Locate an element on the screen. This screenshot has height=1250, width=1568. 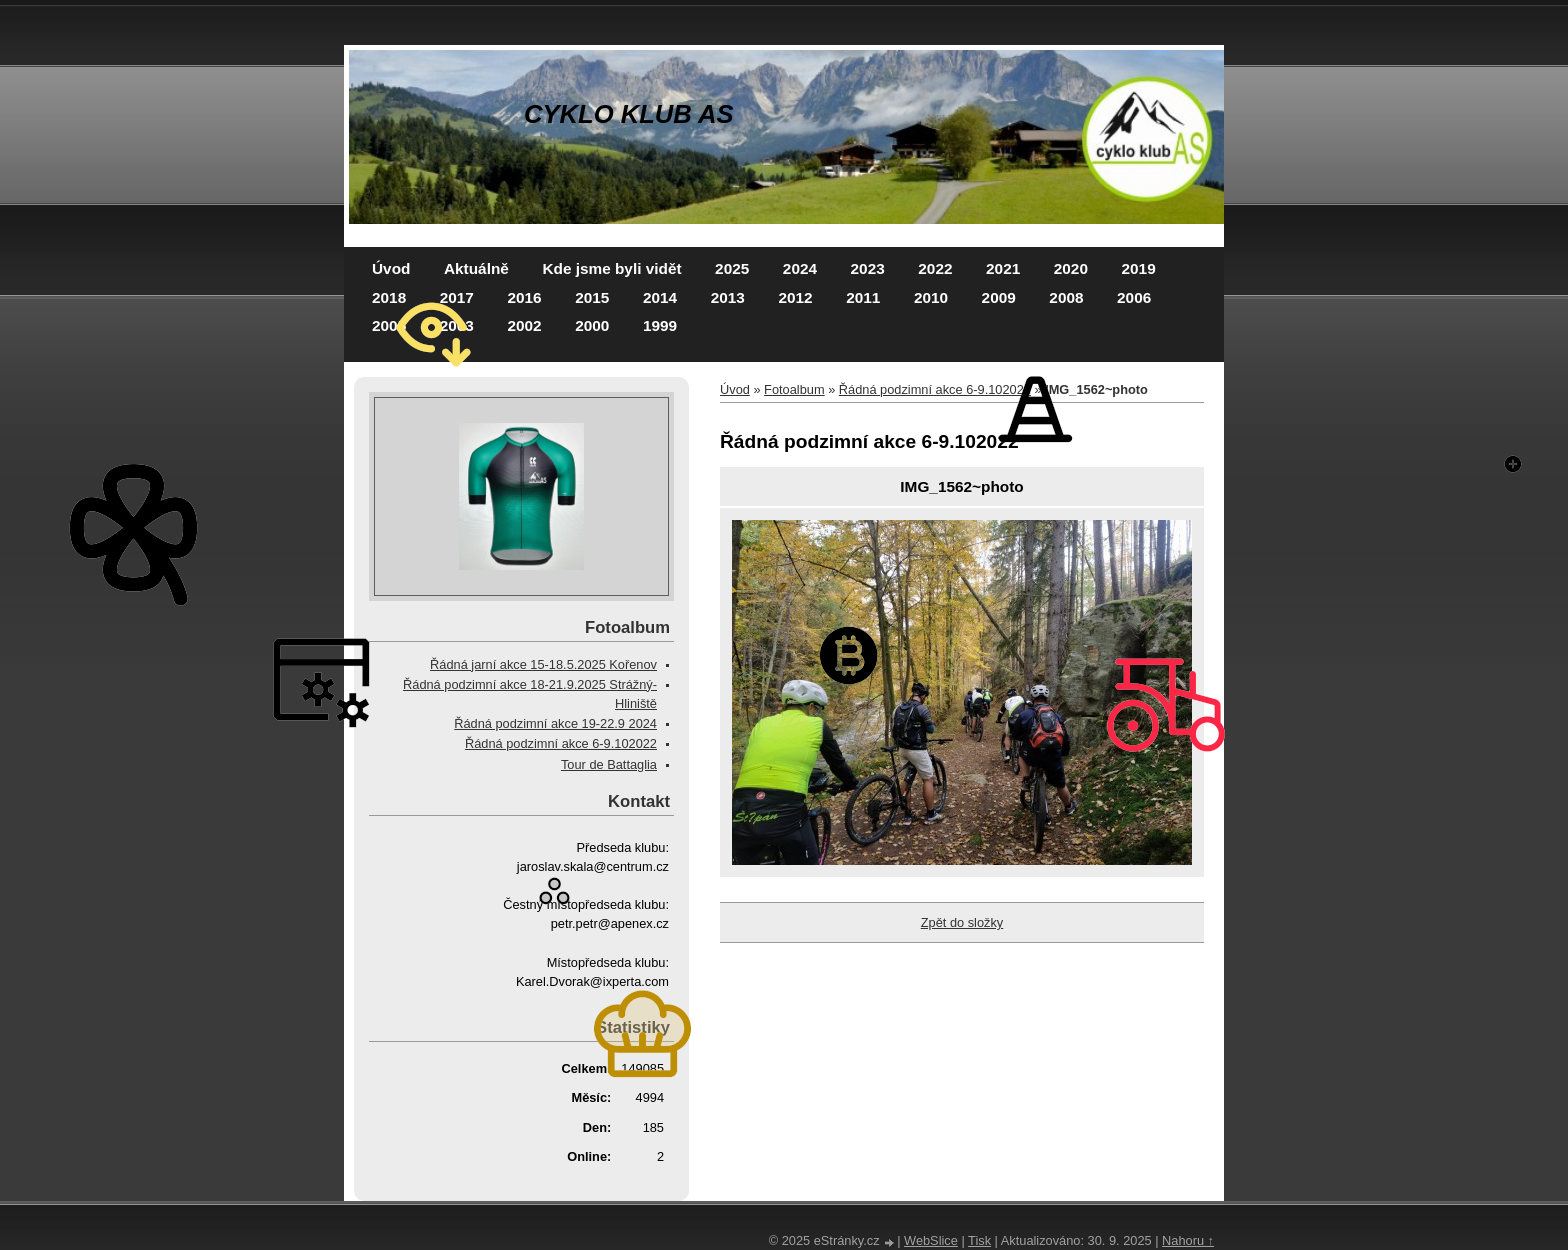
view connected items or groups is located at coordinates (554, 891).